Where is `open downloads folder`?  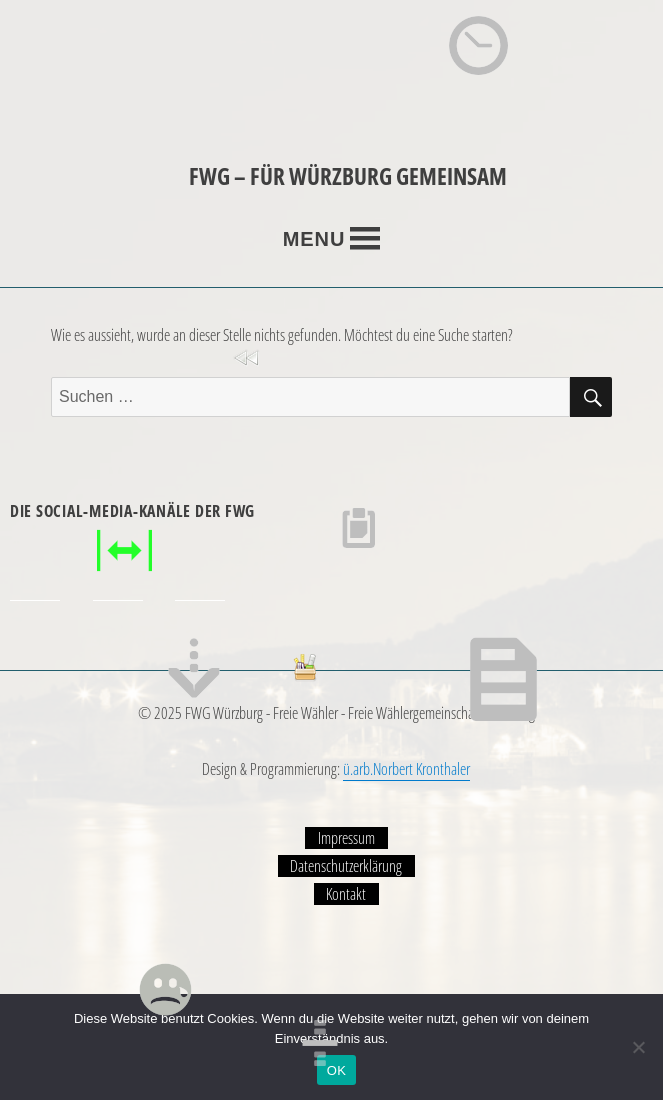
open downloads folder is located at coordinates (194, 668).